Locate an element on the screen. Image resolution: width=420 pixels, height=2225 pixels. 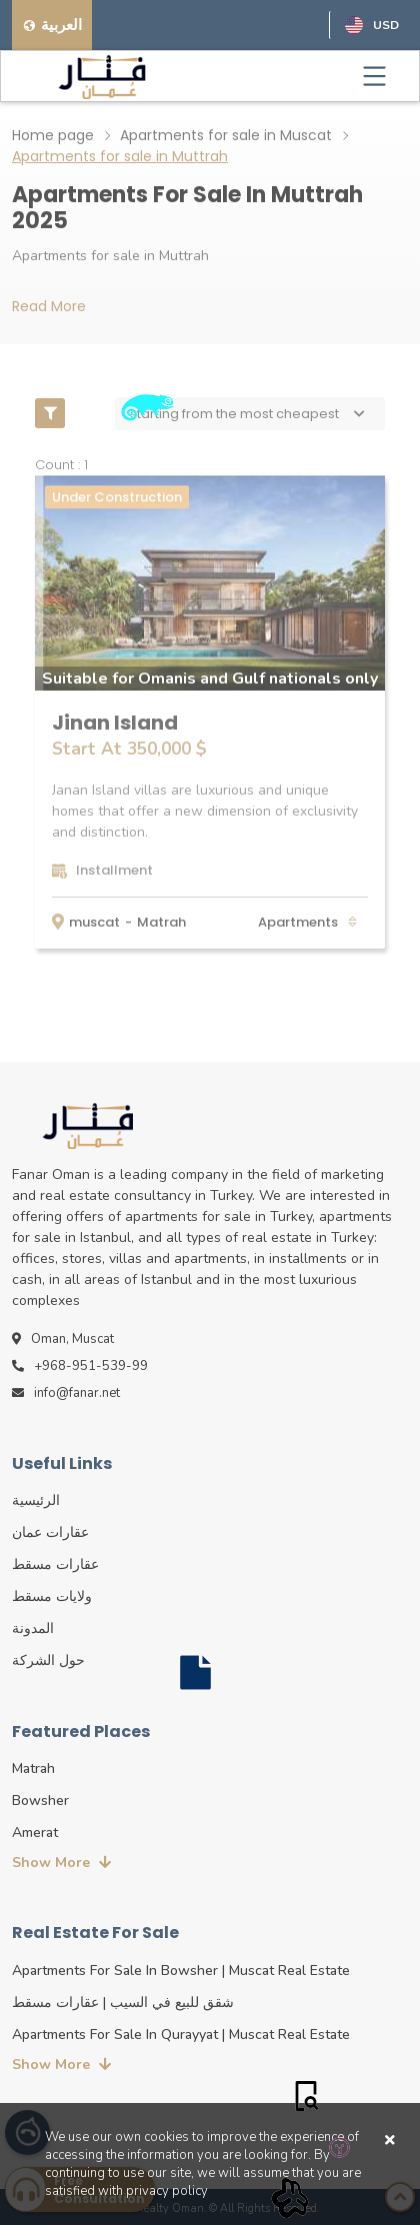
send a kiss or blowing kiss emoji is located at coordinates (339, 2147).